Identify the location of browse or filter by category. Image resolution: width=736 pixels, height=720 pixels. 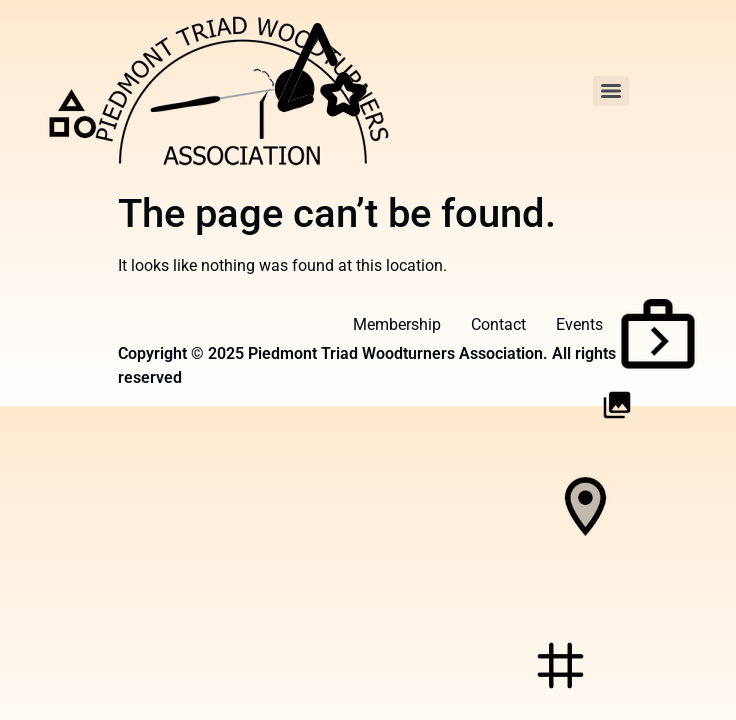
(71, 113).